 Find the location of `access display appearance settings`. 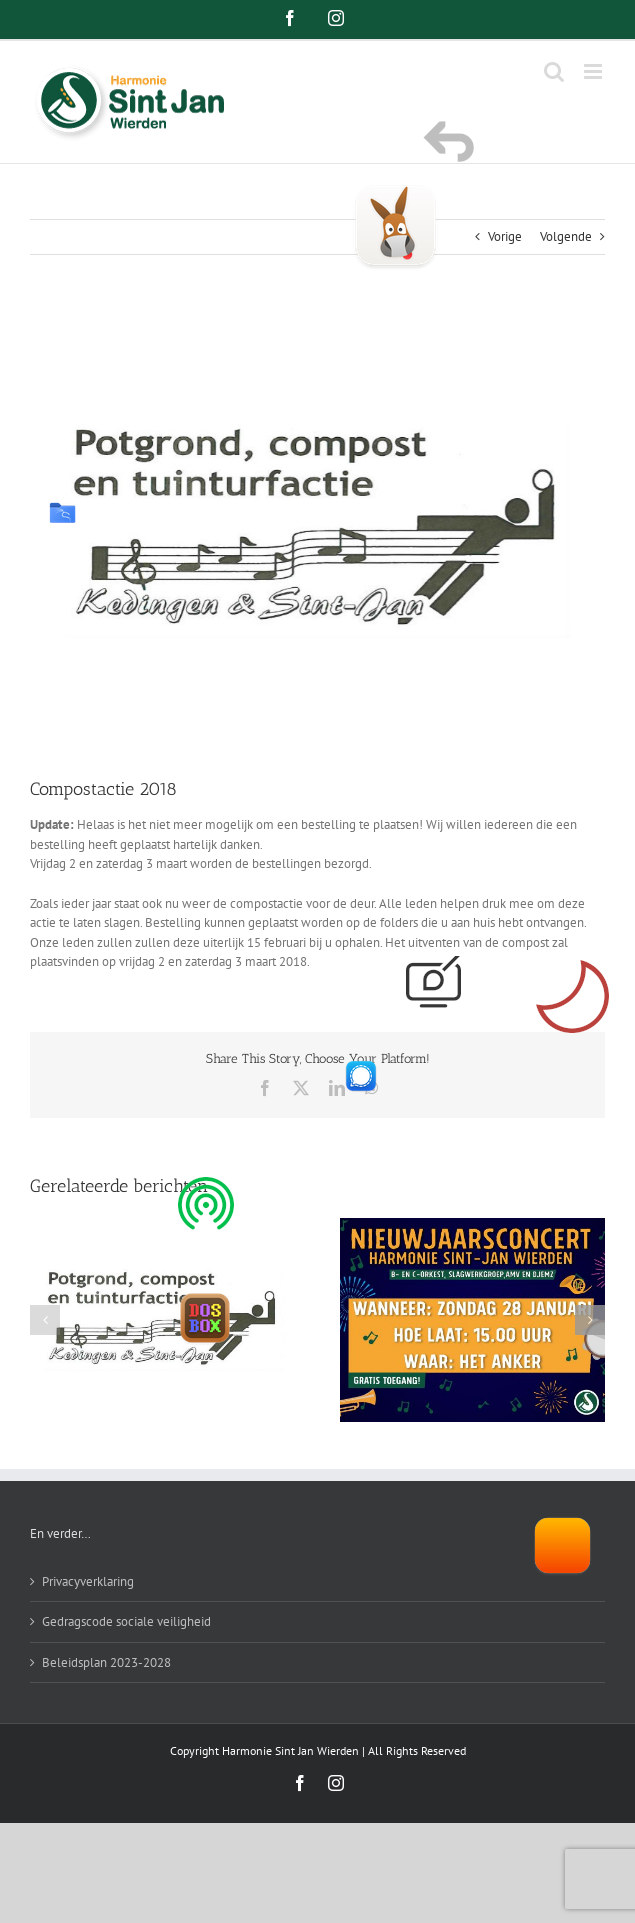

access display appearance settings is located at coordinates (433, 983).